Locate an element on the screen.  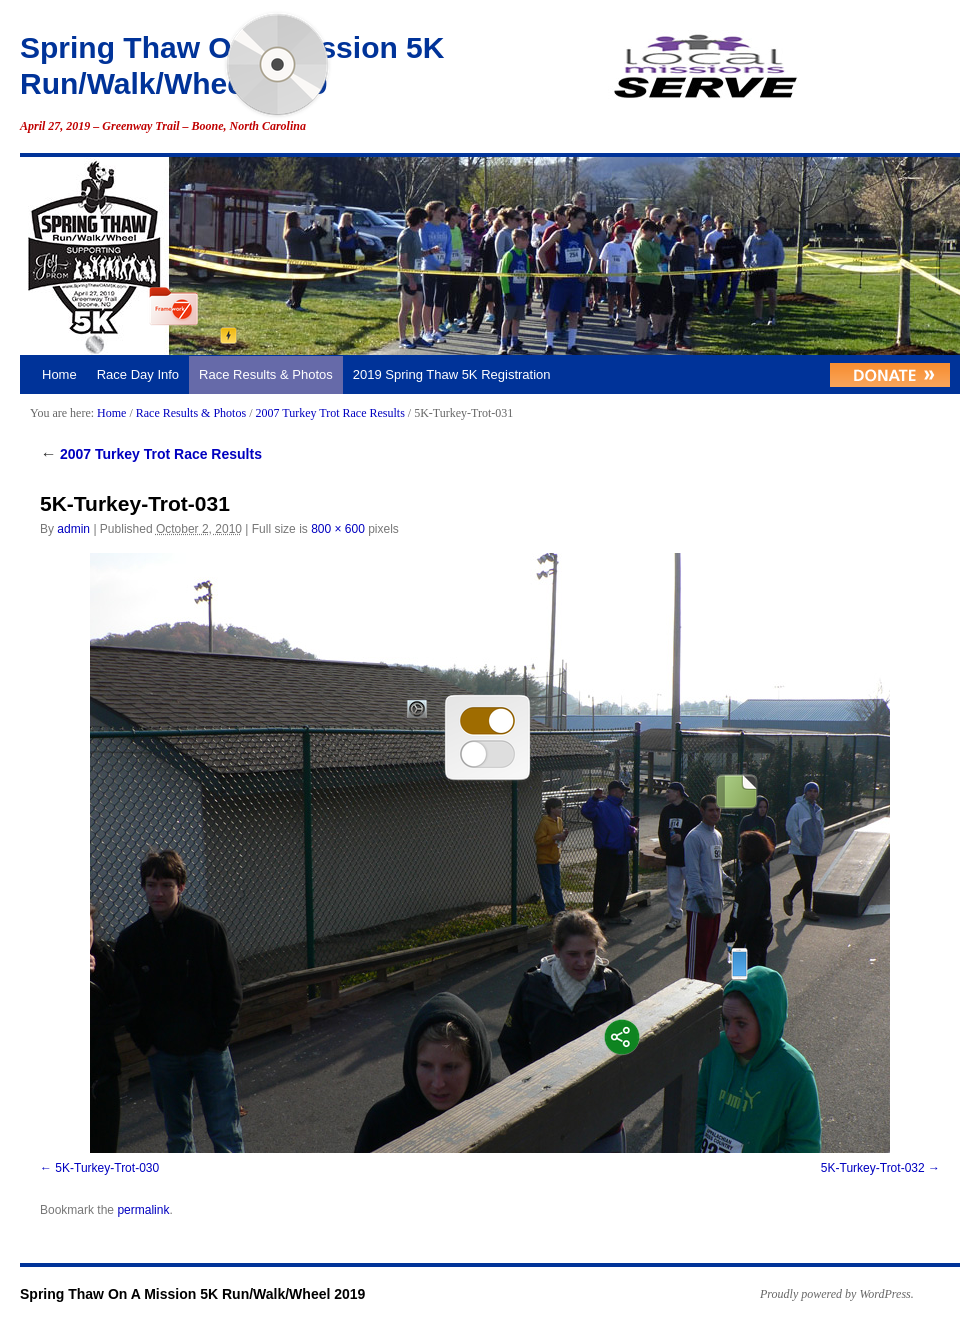
access dvd or optical disc drive is located at coordinates (277, 64).